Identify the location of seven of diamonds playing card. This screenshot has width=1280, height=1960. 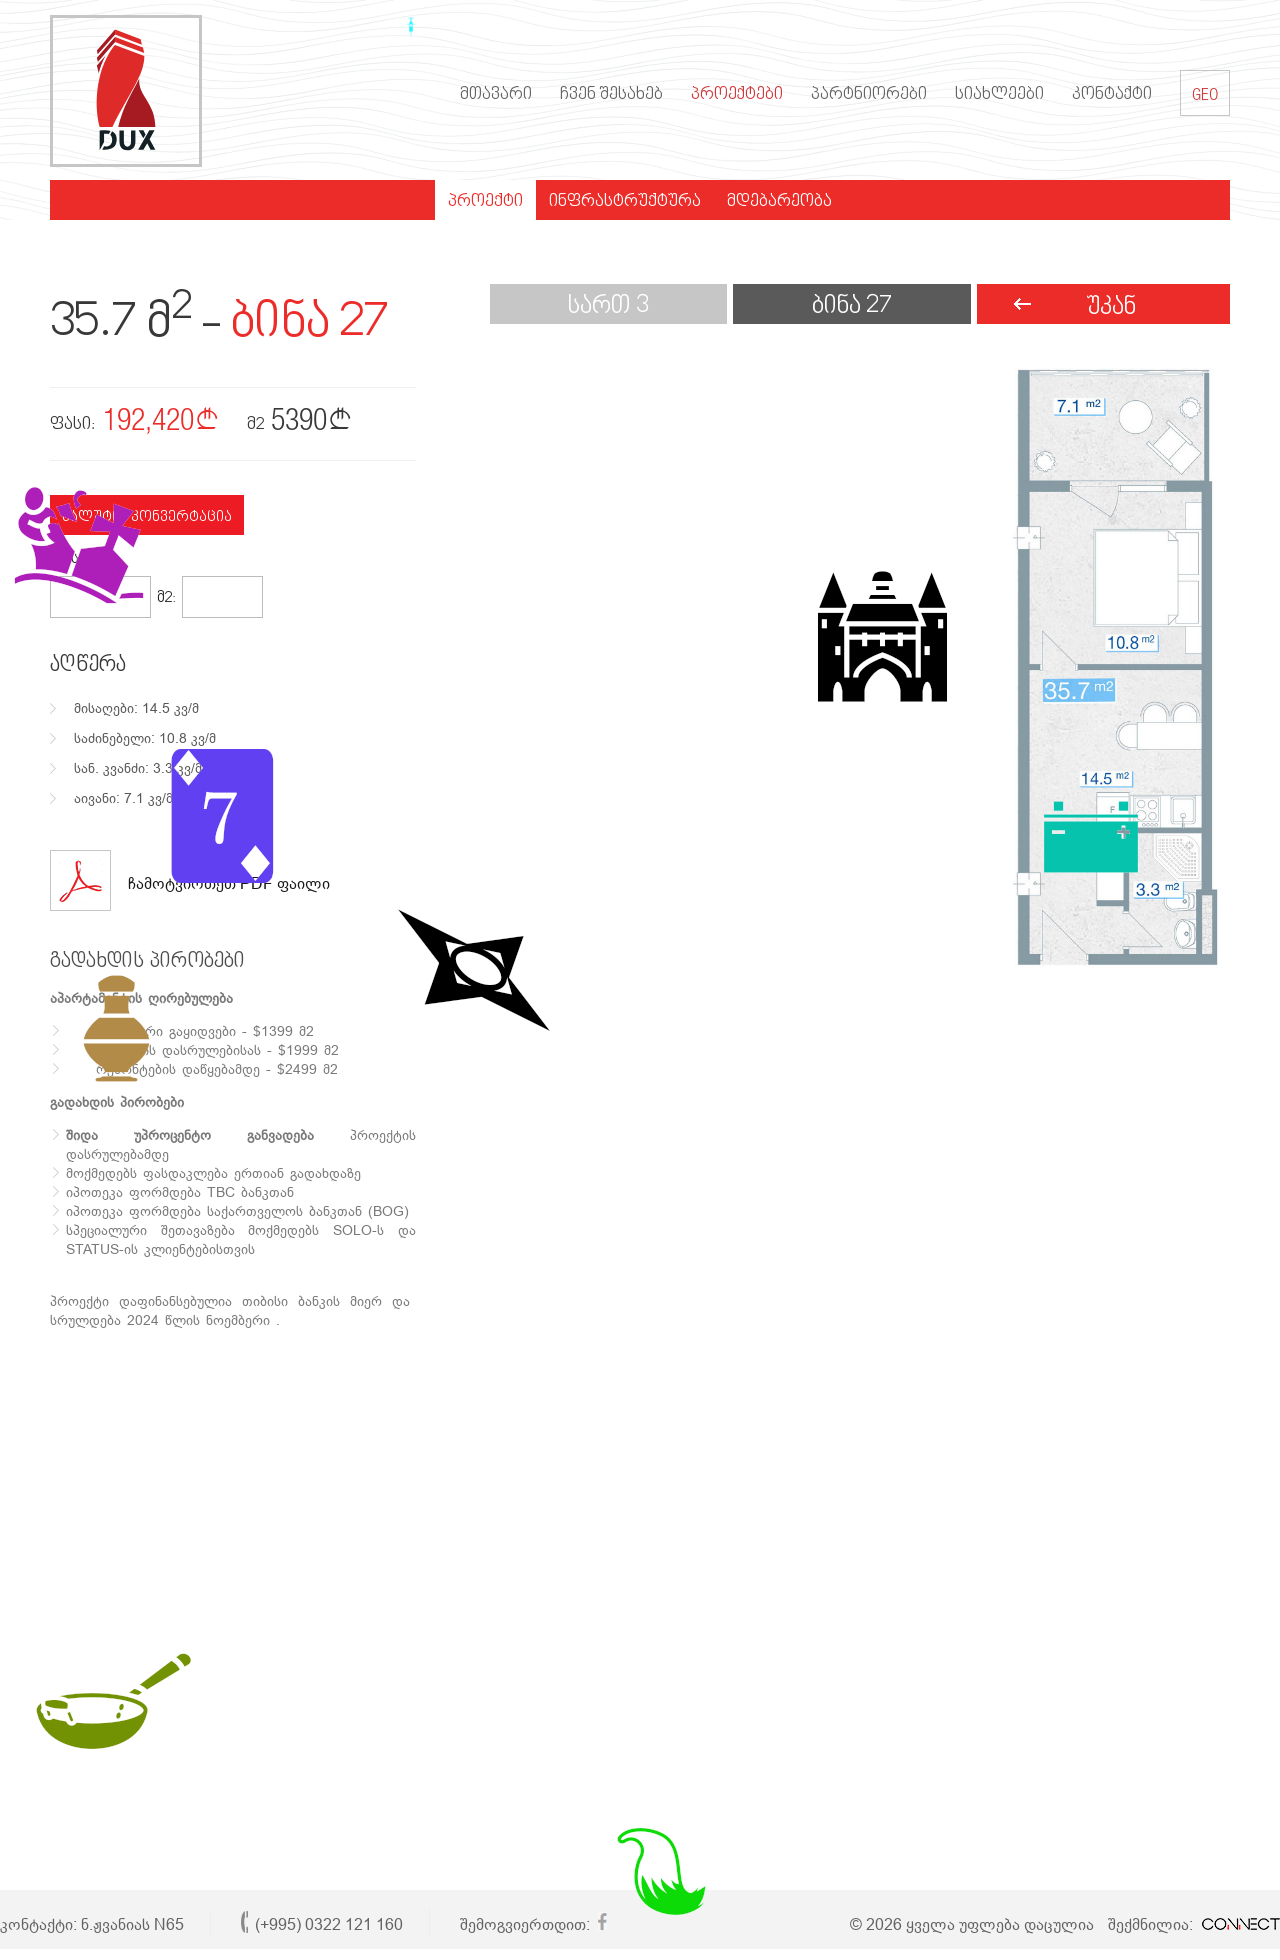
(222, 816).